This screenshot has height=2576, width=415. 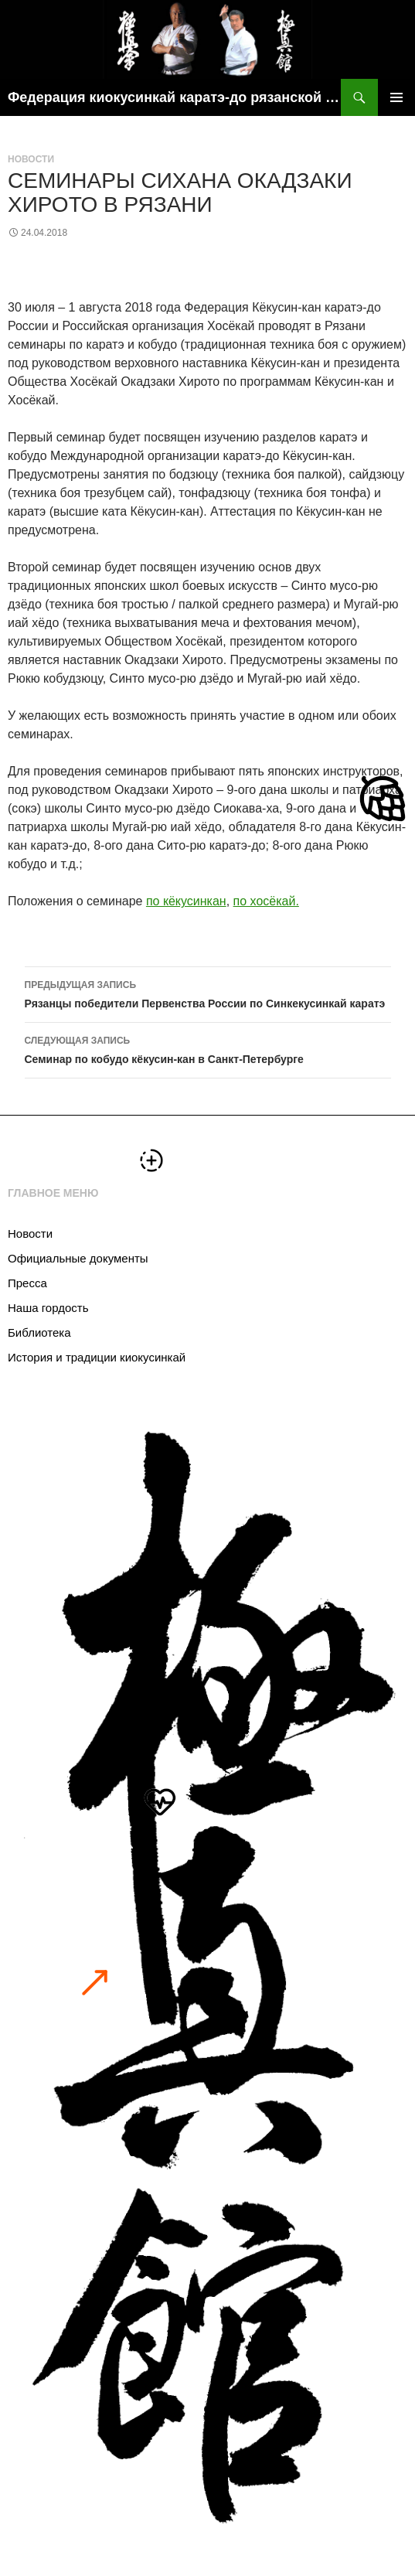 What do you see at coordinates (160, 1801) in the screenshot?
I see `view health or fitness tracking data` at bounding box center [160, 1801].